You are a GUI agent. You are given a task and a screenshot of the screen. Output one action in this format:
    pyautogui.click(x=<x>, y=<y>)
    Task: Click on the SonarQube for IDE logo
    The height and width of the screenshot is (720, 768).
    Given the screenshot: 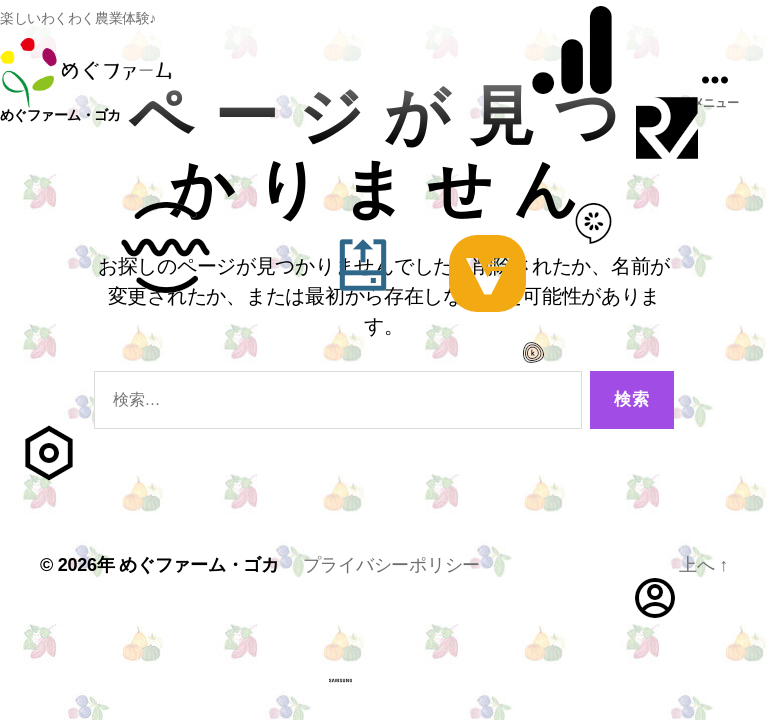 What is the action you would take?
    pyautogui.click(x=165, y=247)
    